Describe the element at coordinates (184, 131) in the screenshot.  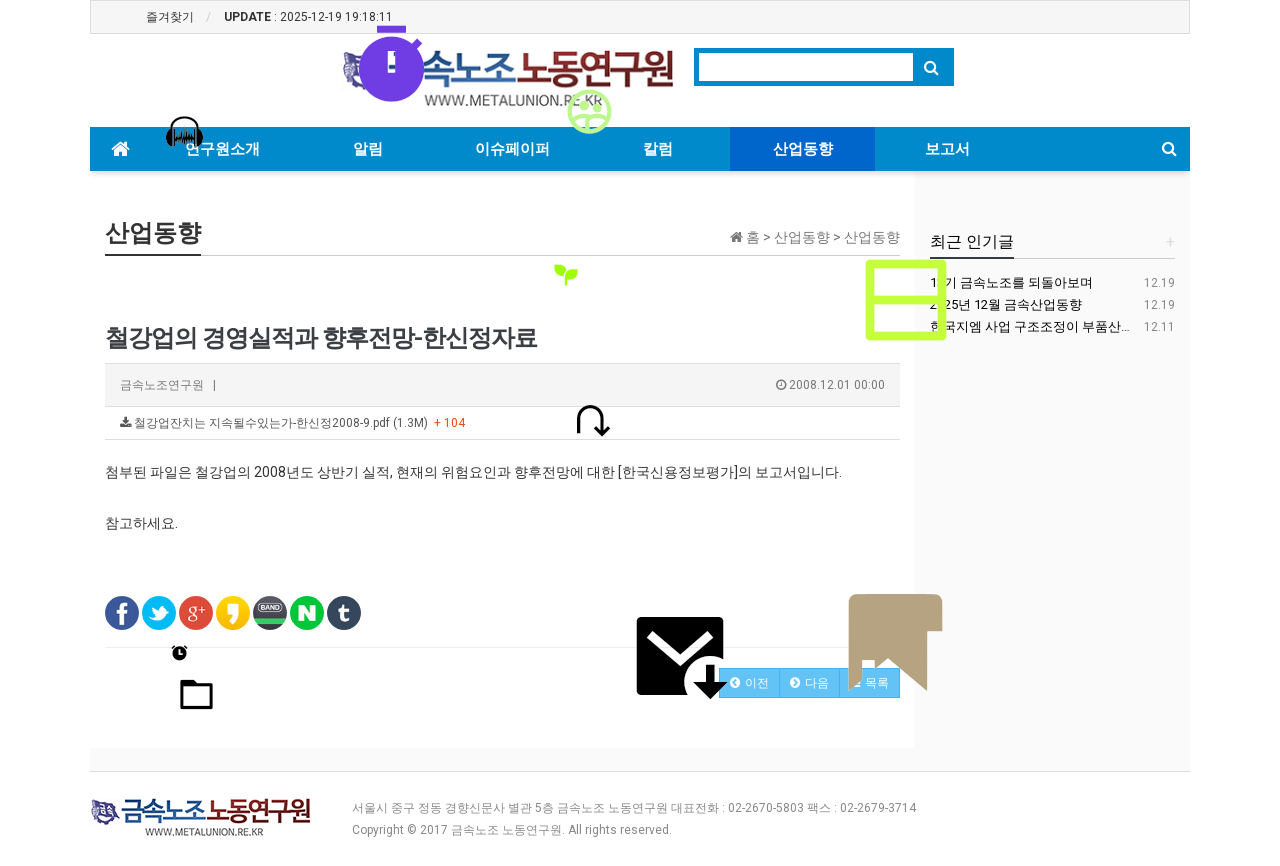
I see `open audacity audio editor` at that location.